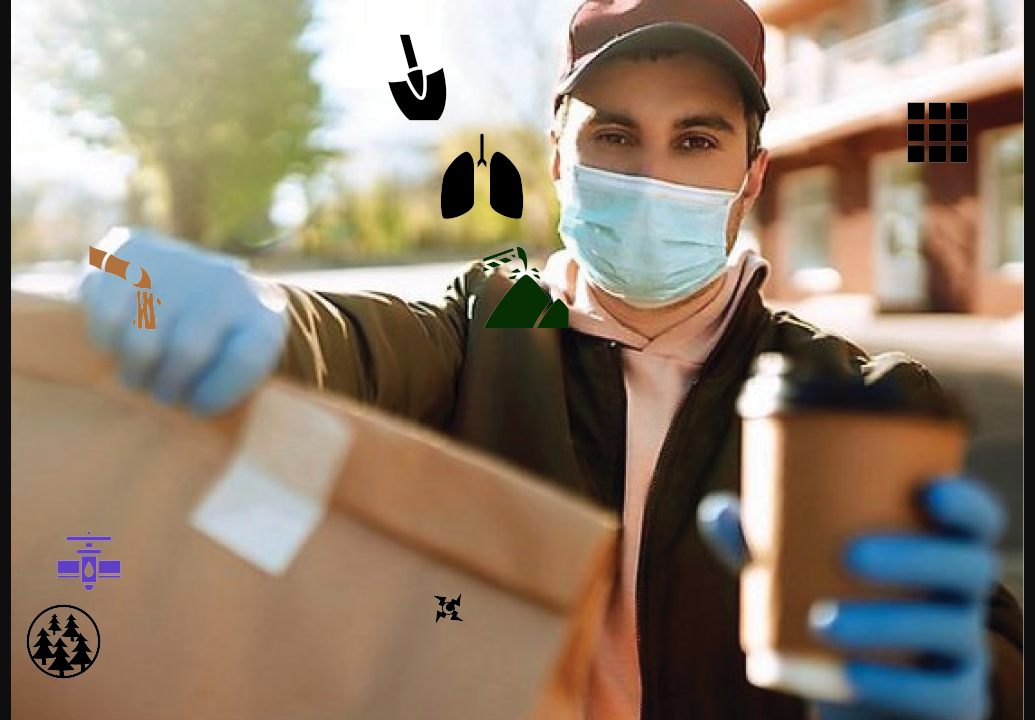 The width and height of the screenshot is (1035, 720). Describe the element at coordinates (526, 286) in the screenshot. I see `manage resource stockpiles` at that location.